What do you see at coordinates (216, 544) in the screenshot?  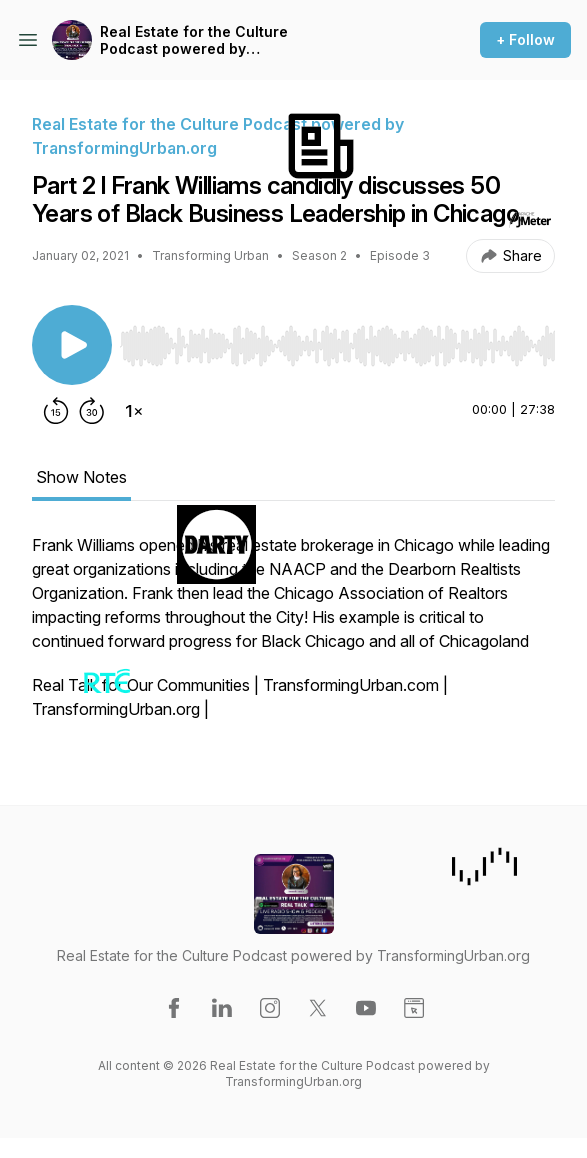 I see `Darty retail store app or website` at bounding box center [216, 544].